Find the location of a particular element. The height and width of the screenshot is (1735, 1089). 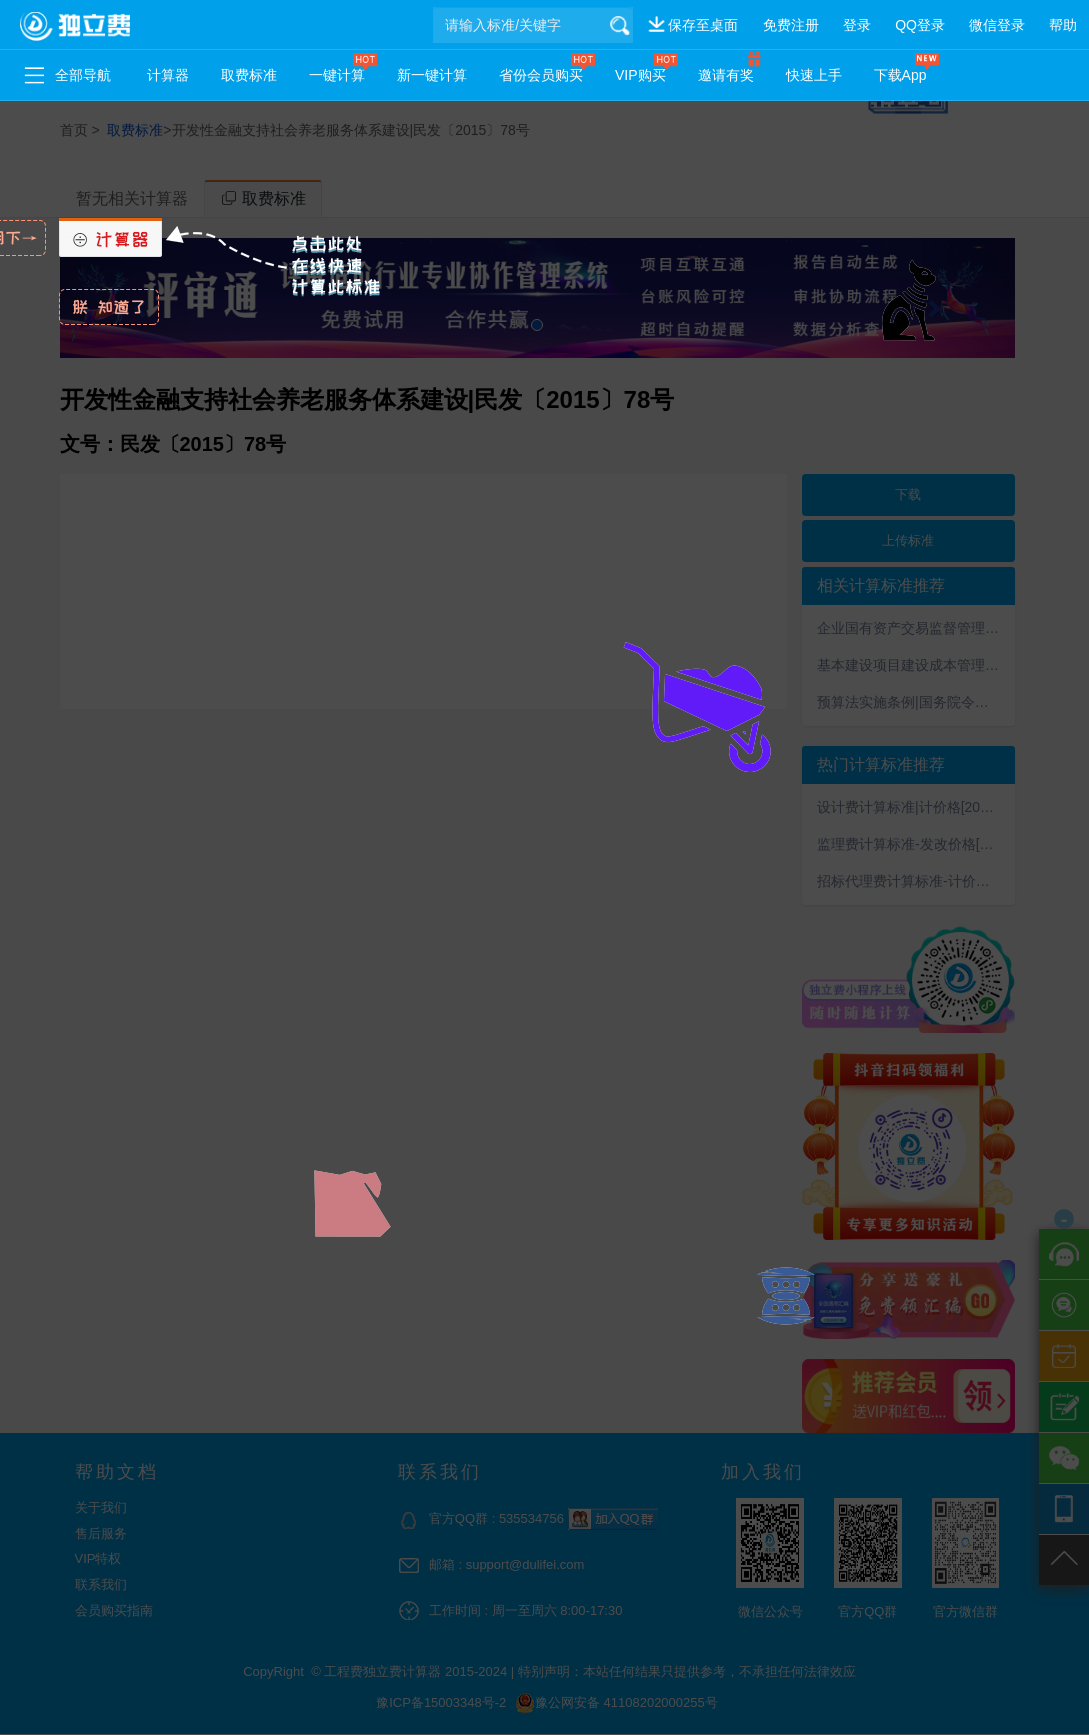

abstract hourglass or time-based game mechanic is located at coordinates (786, 1296).